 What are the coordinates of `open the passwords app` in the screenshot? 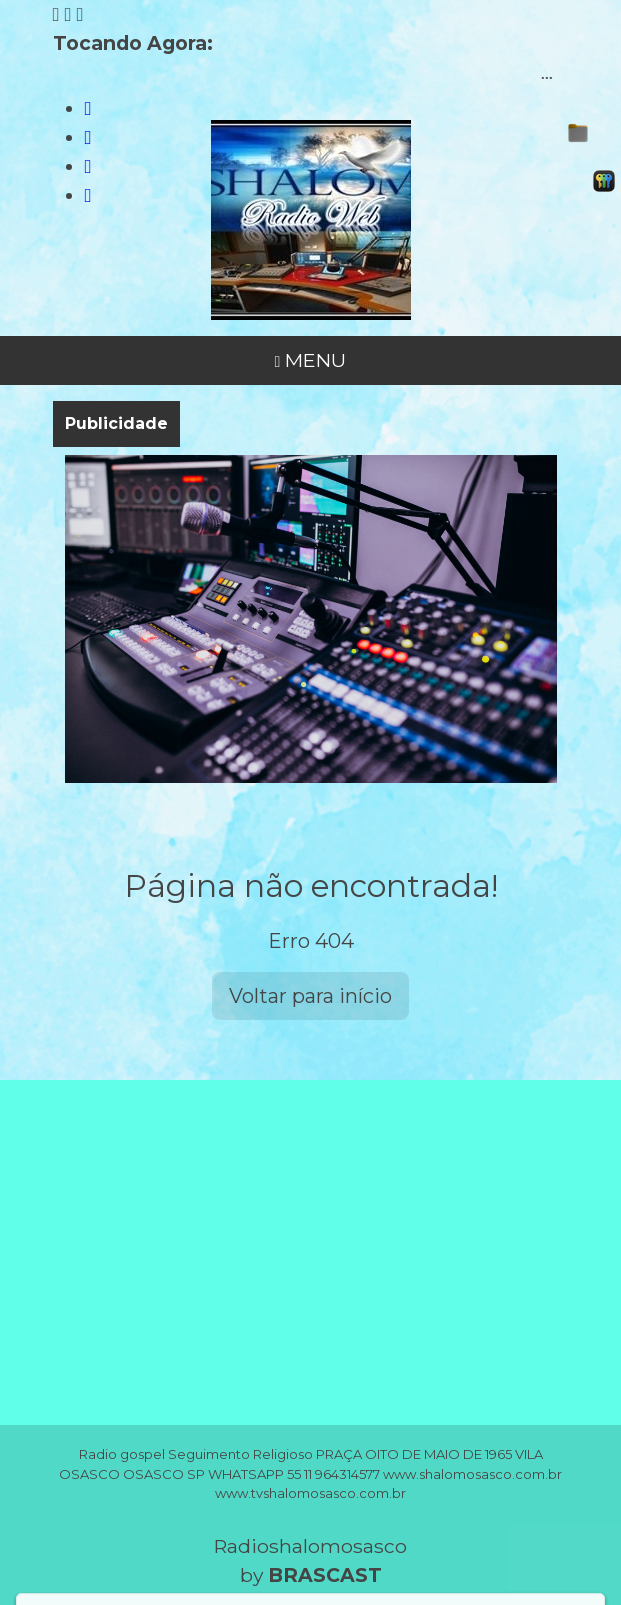 It's located at (604, 181).